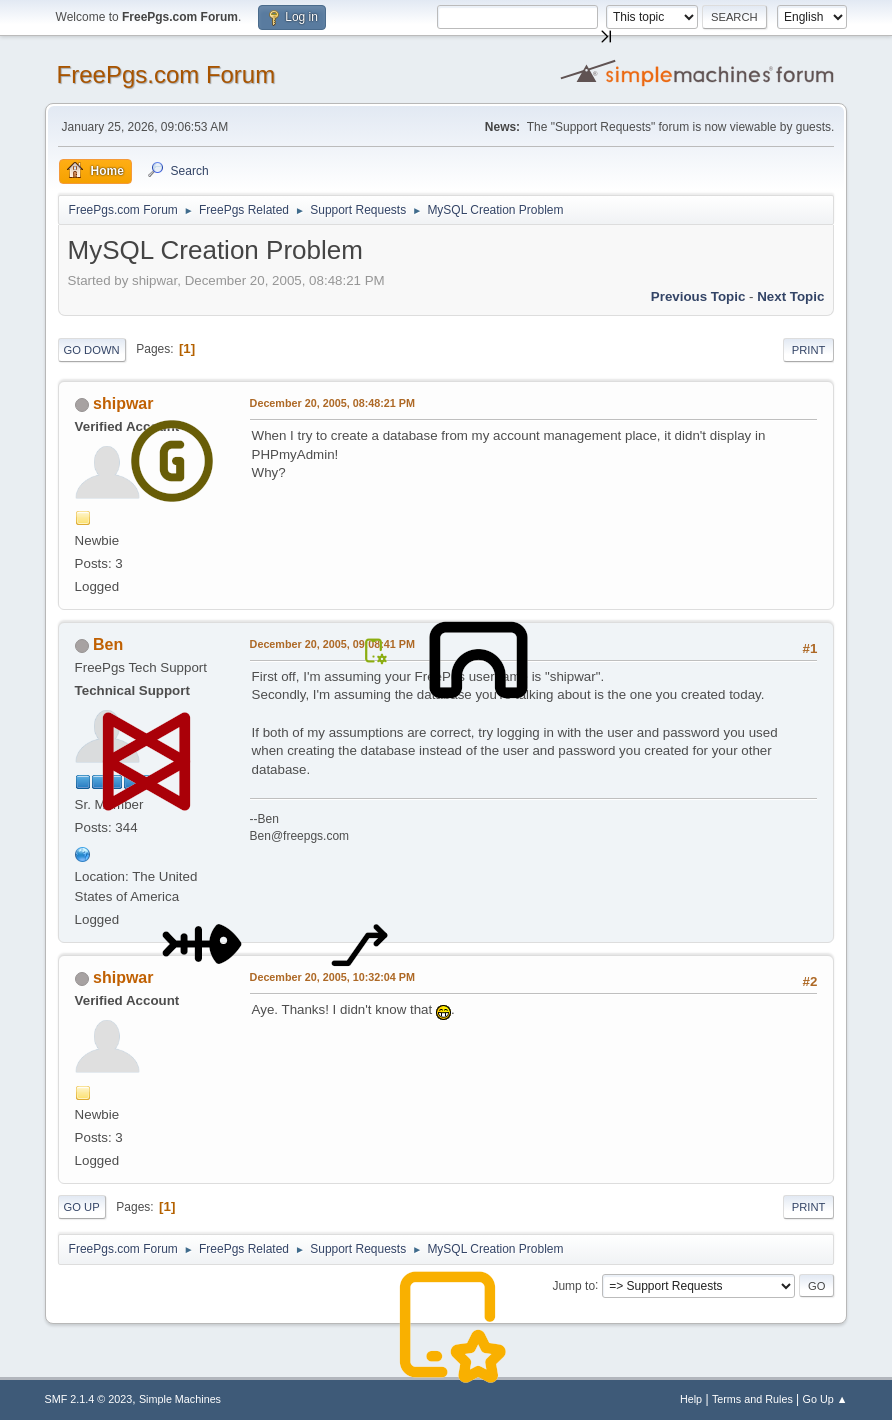  What do you see at coordinates (606, 36) in the screenshot?
I see `skip to the end of content` at bounding box center [606, 36].